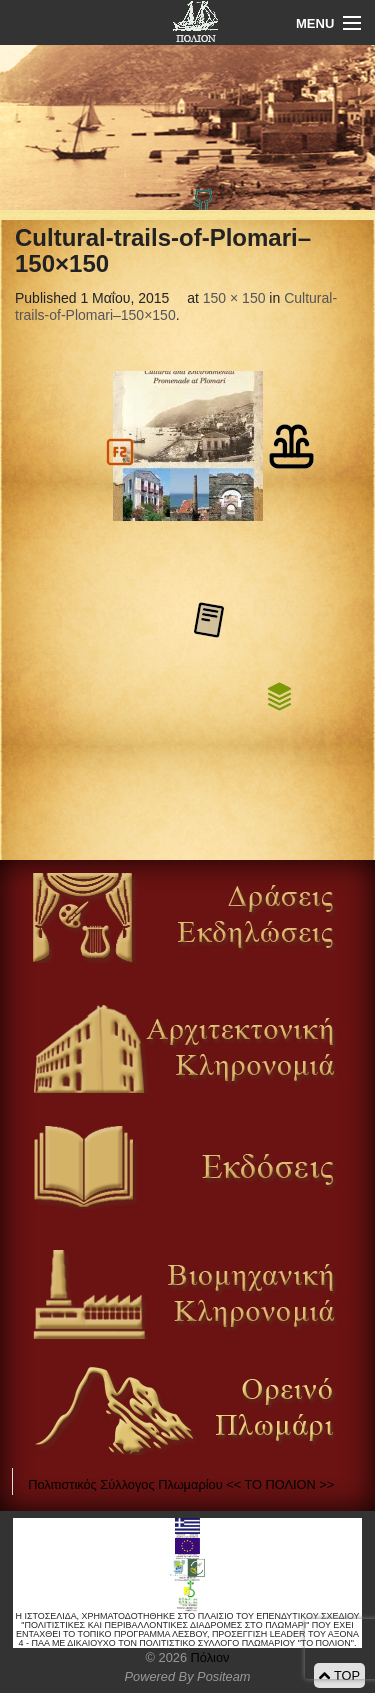 Image resolution: width=375 pixels, height=1693 pixels. Describe the element at coordinates (279, 696) in the screenshot. I see `view layered content or stacked items` at that location.